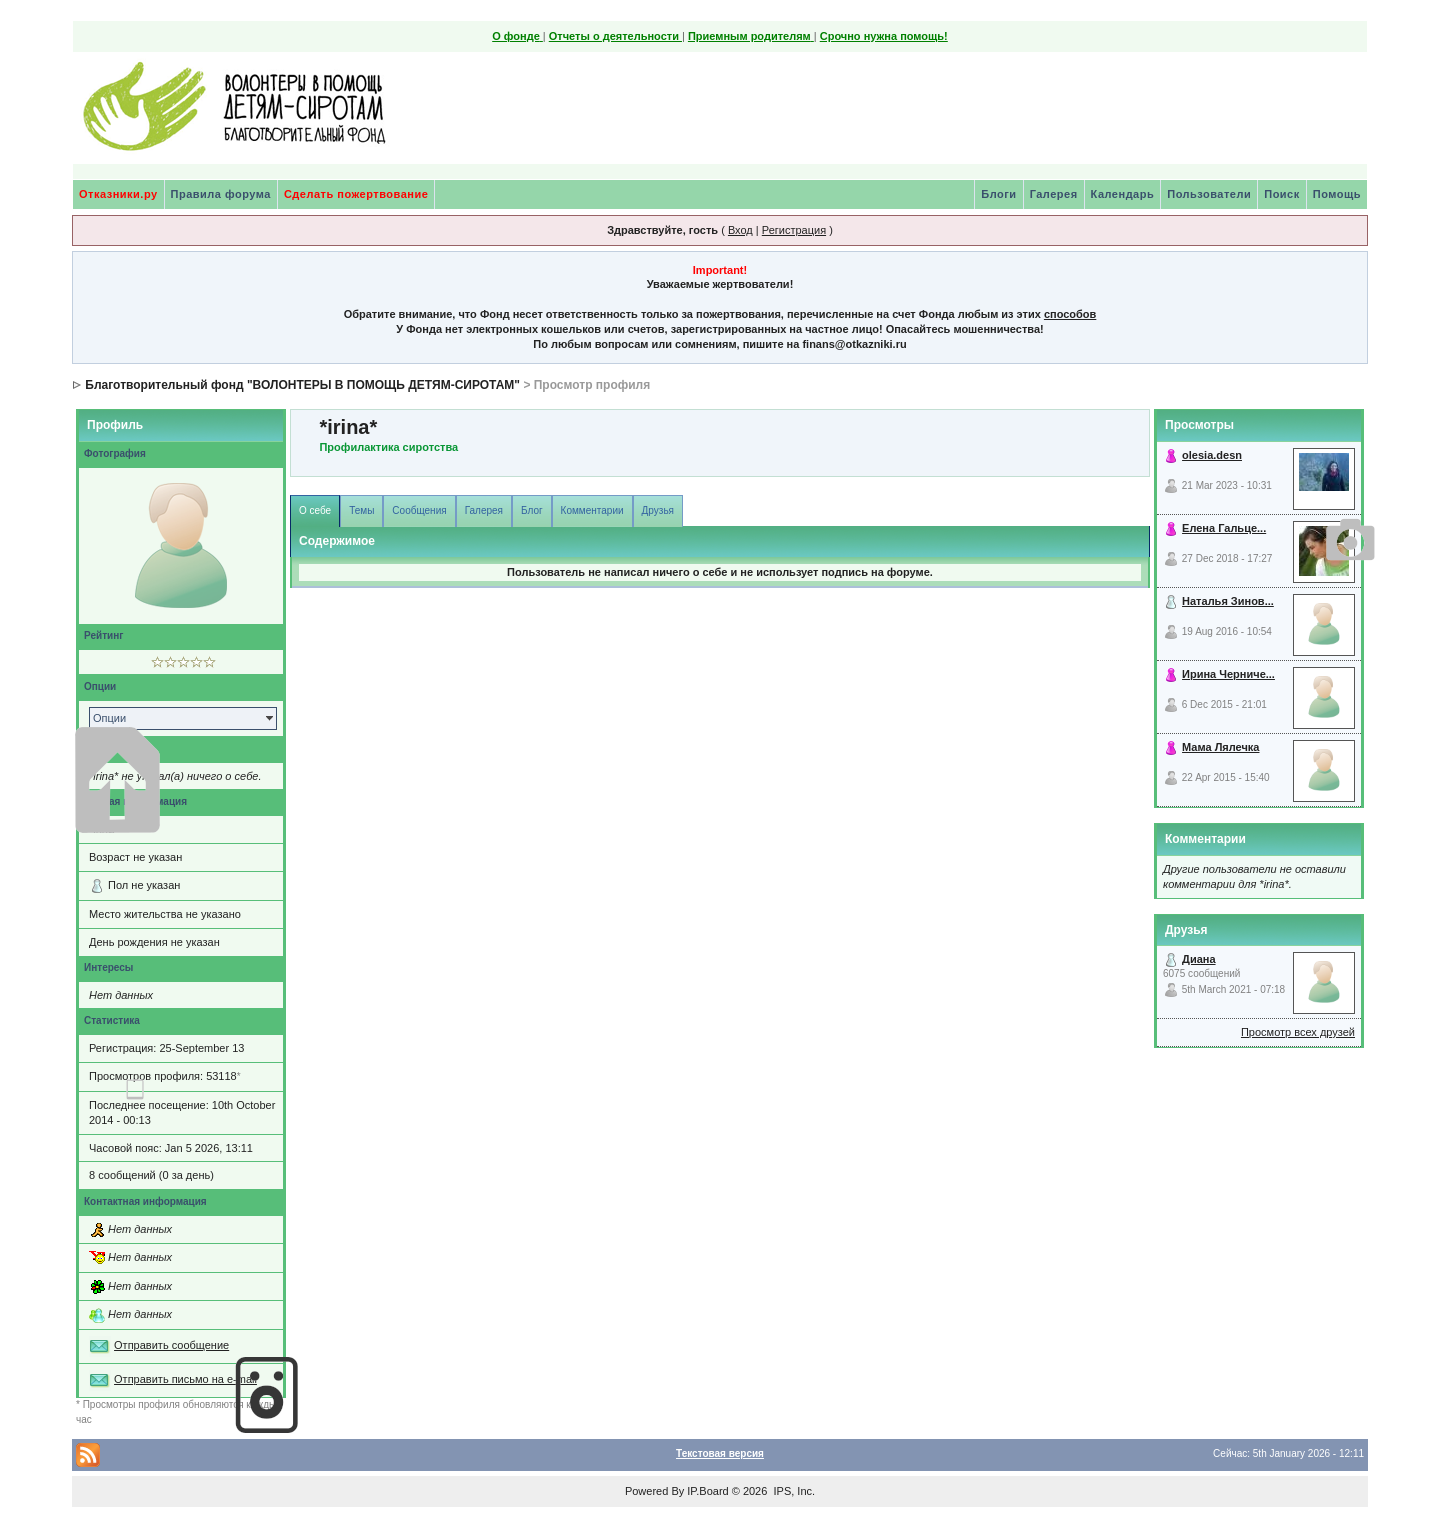  What do you see at coordinates (117, 776) in the screenshot?
I see `send or share a document` at bounding box center [117, 776].